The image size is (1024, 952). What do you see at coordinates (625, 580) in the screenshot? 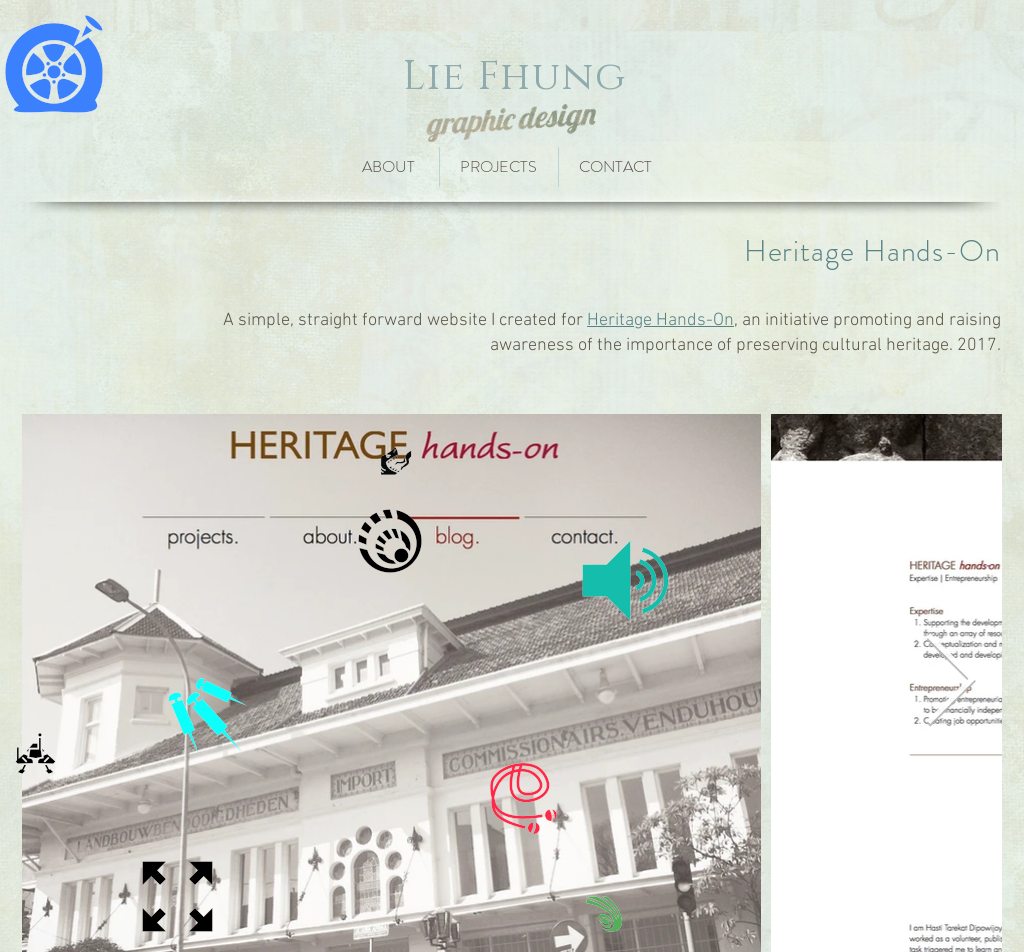
I see `adjust volume or sound settings` at bounding box center [625, 580].